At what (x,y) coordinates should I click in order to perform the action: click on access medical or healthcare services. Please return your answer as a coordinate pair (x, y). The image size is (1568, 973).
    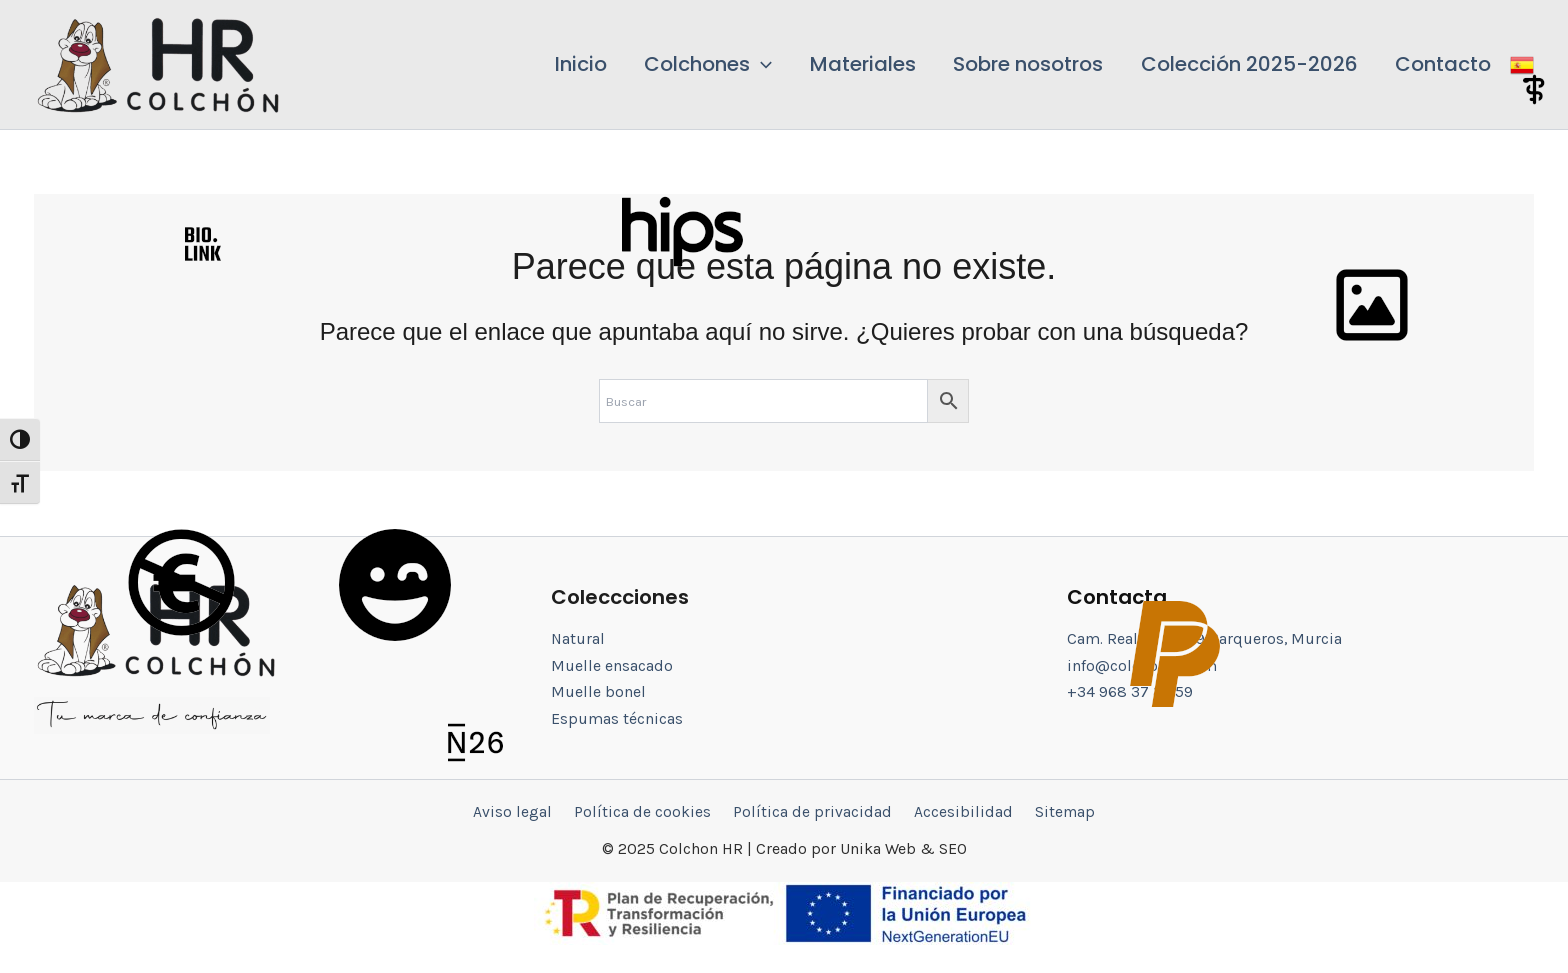
    Looking at the image, I should click on (1534, 89).